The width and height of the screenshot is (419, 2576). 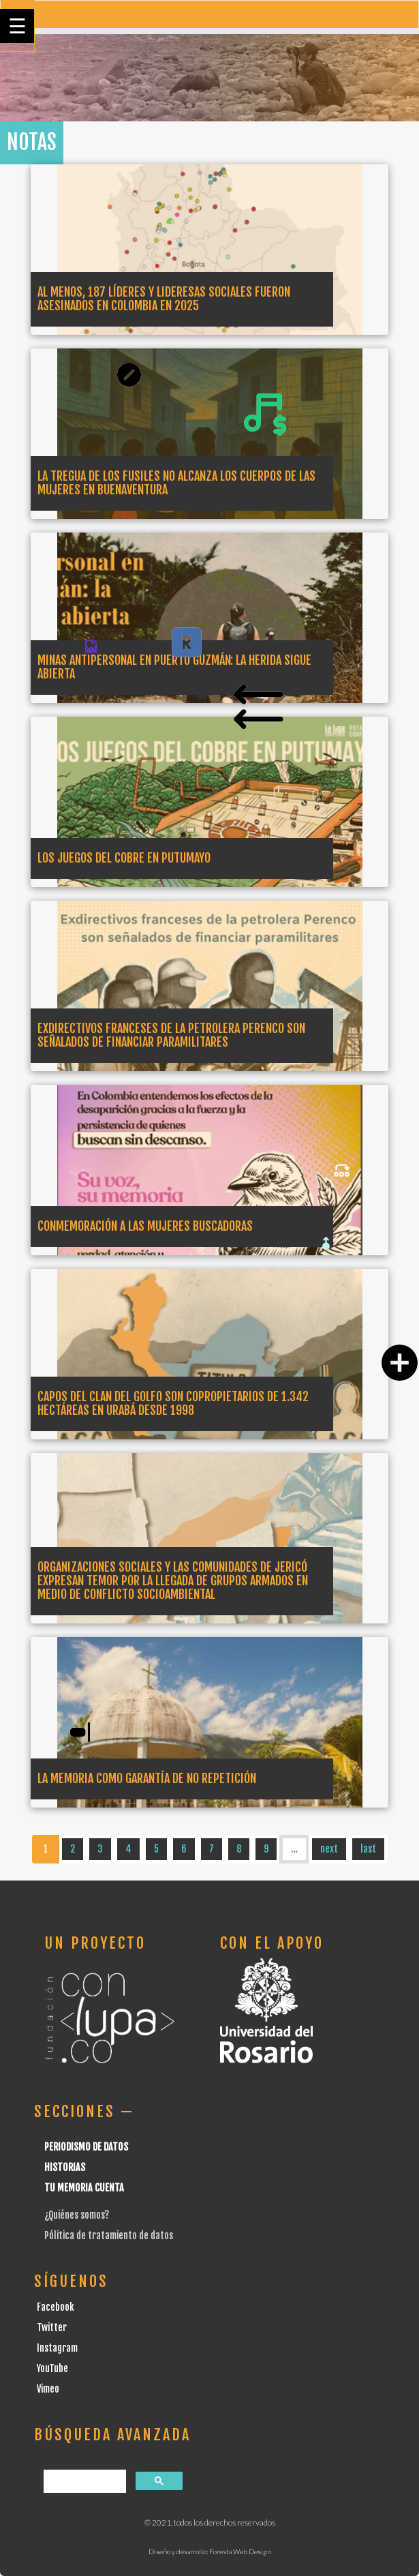 What do you see at coordinates (80, 1732) in the screenshot?
I see `align selected element to the right` at bounding box center [80, 1732].